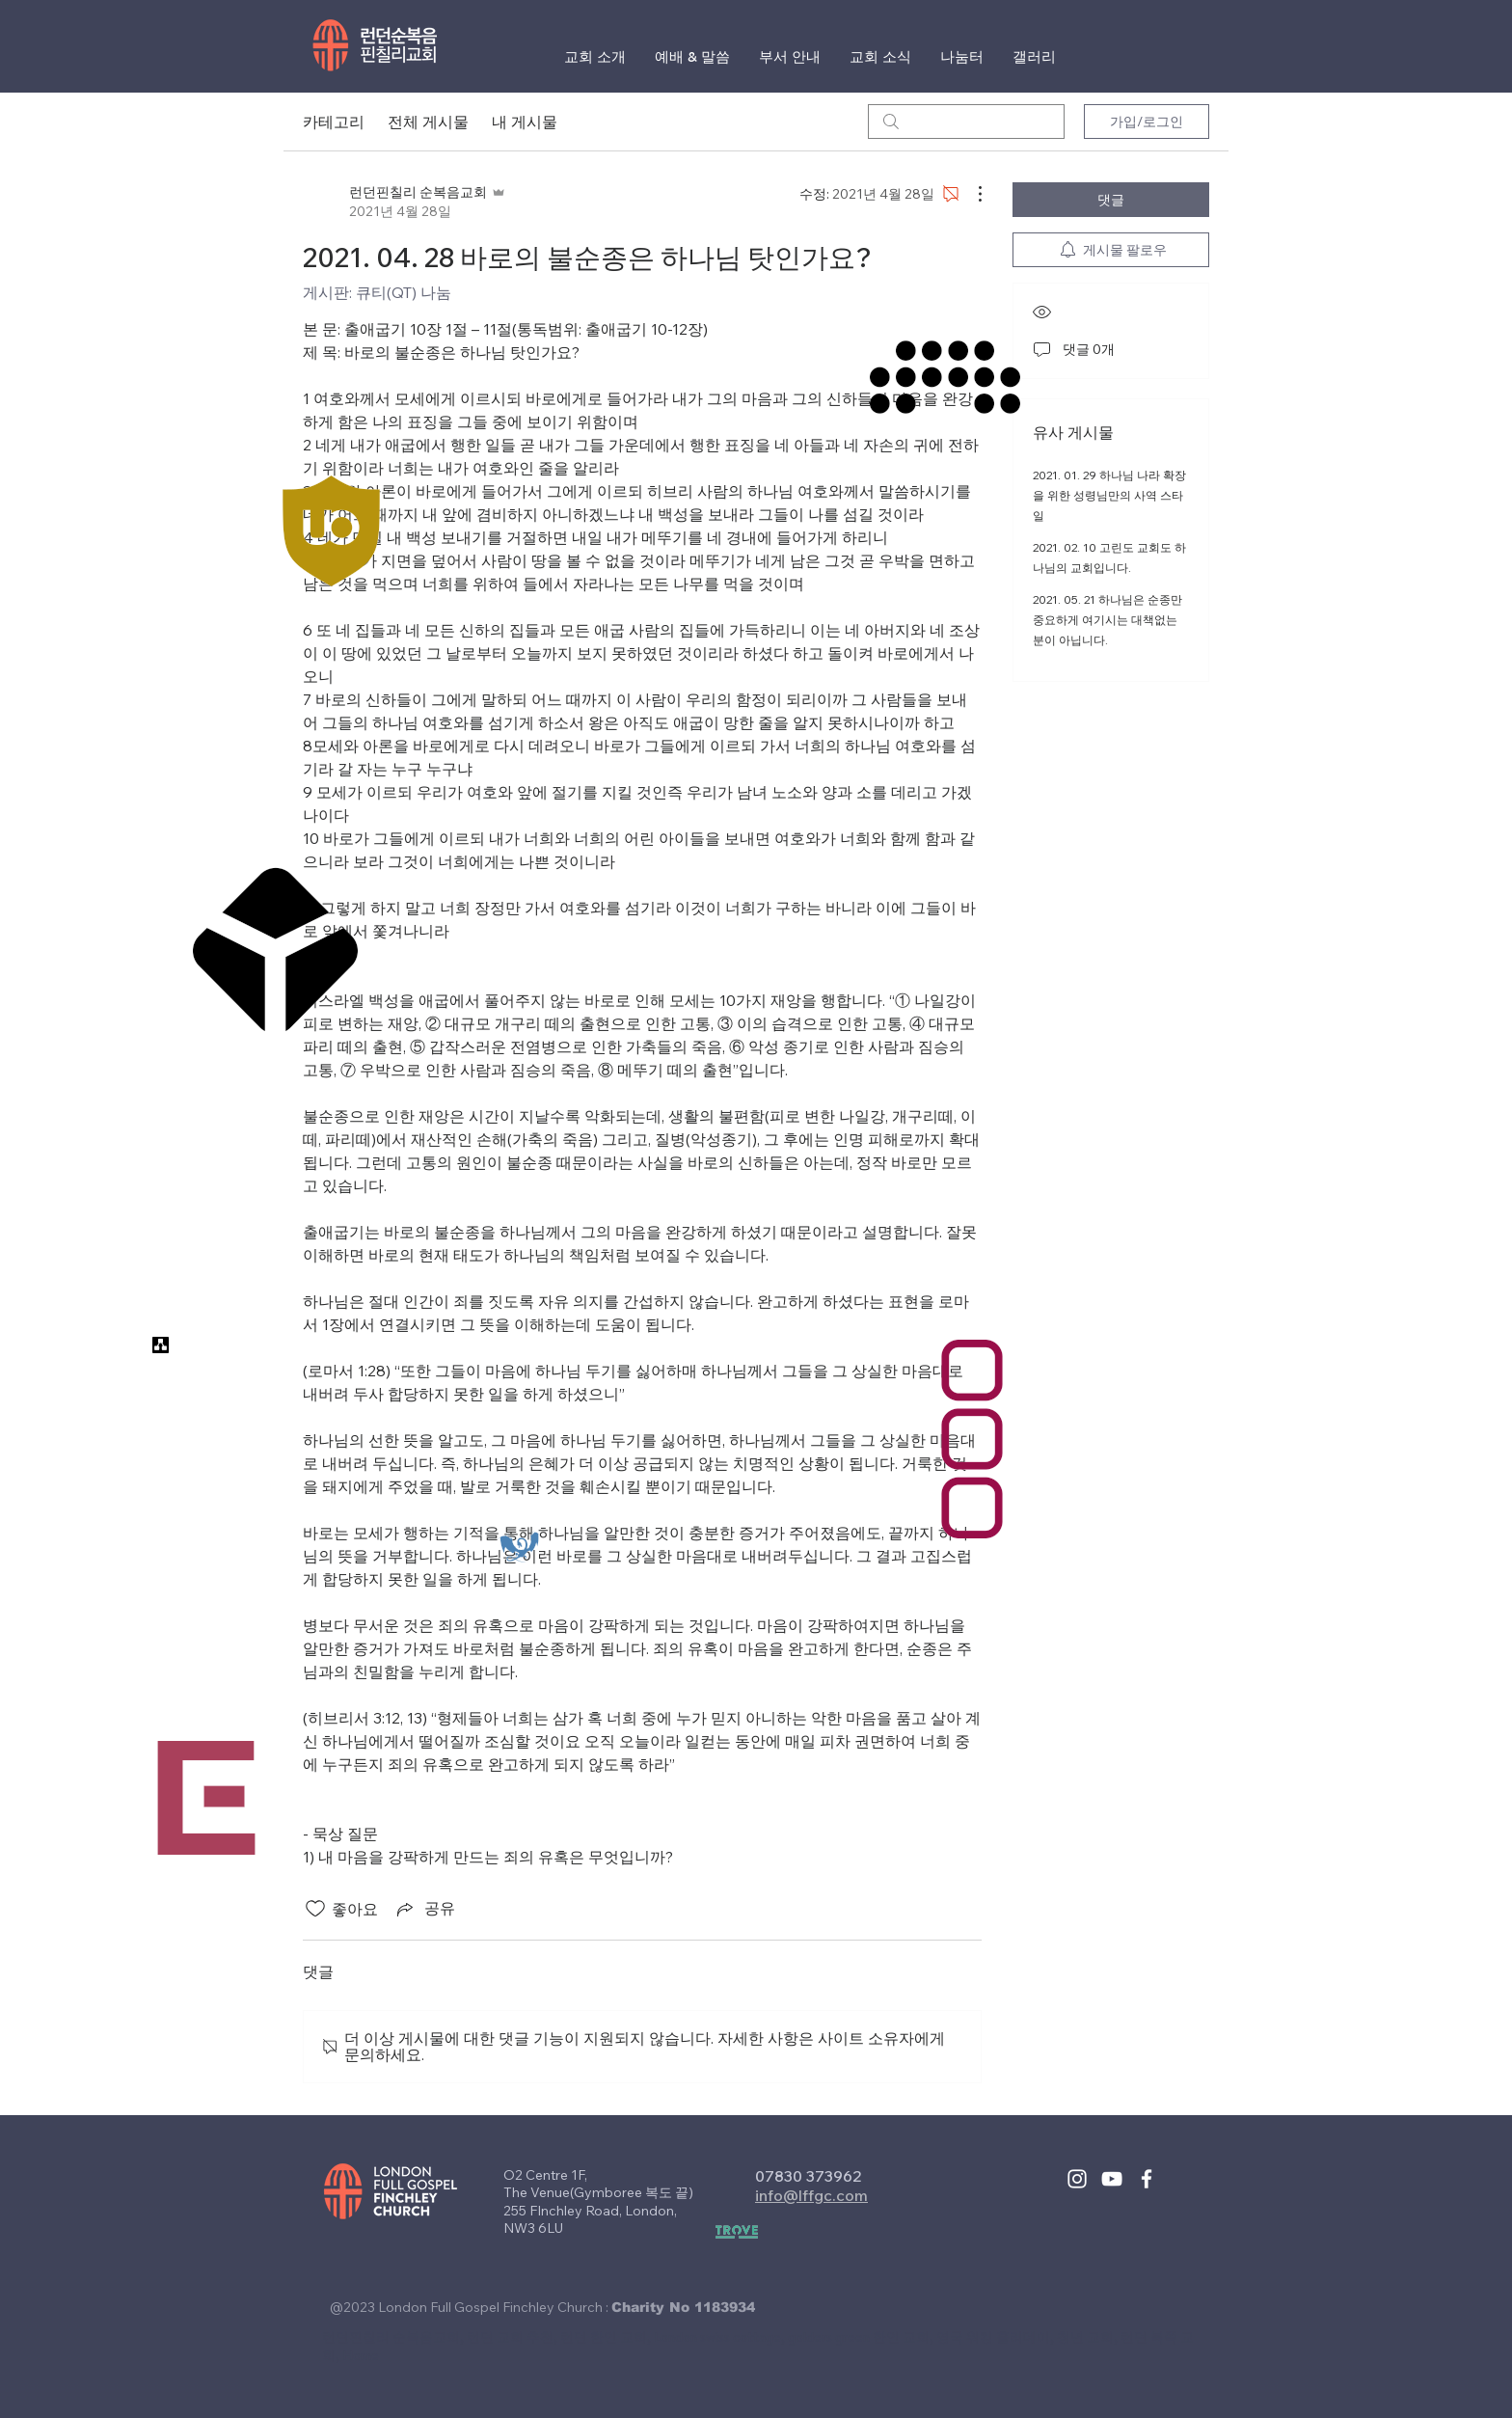 The image size is (1512, 2418). I want to click on Square Enix company logo, so click(206, 1798).